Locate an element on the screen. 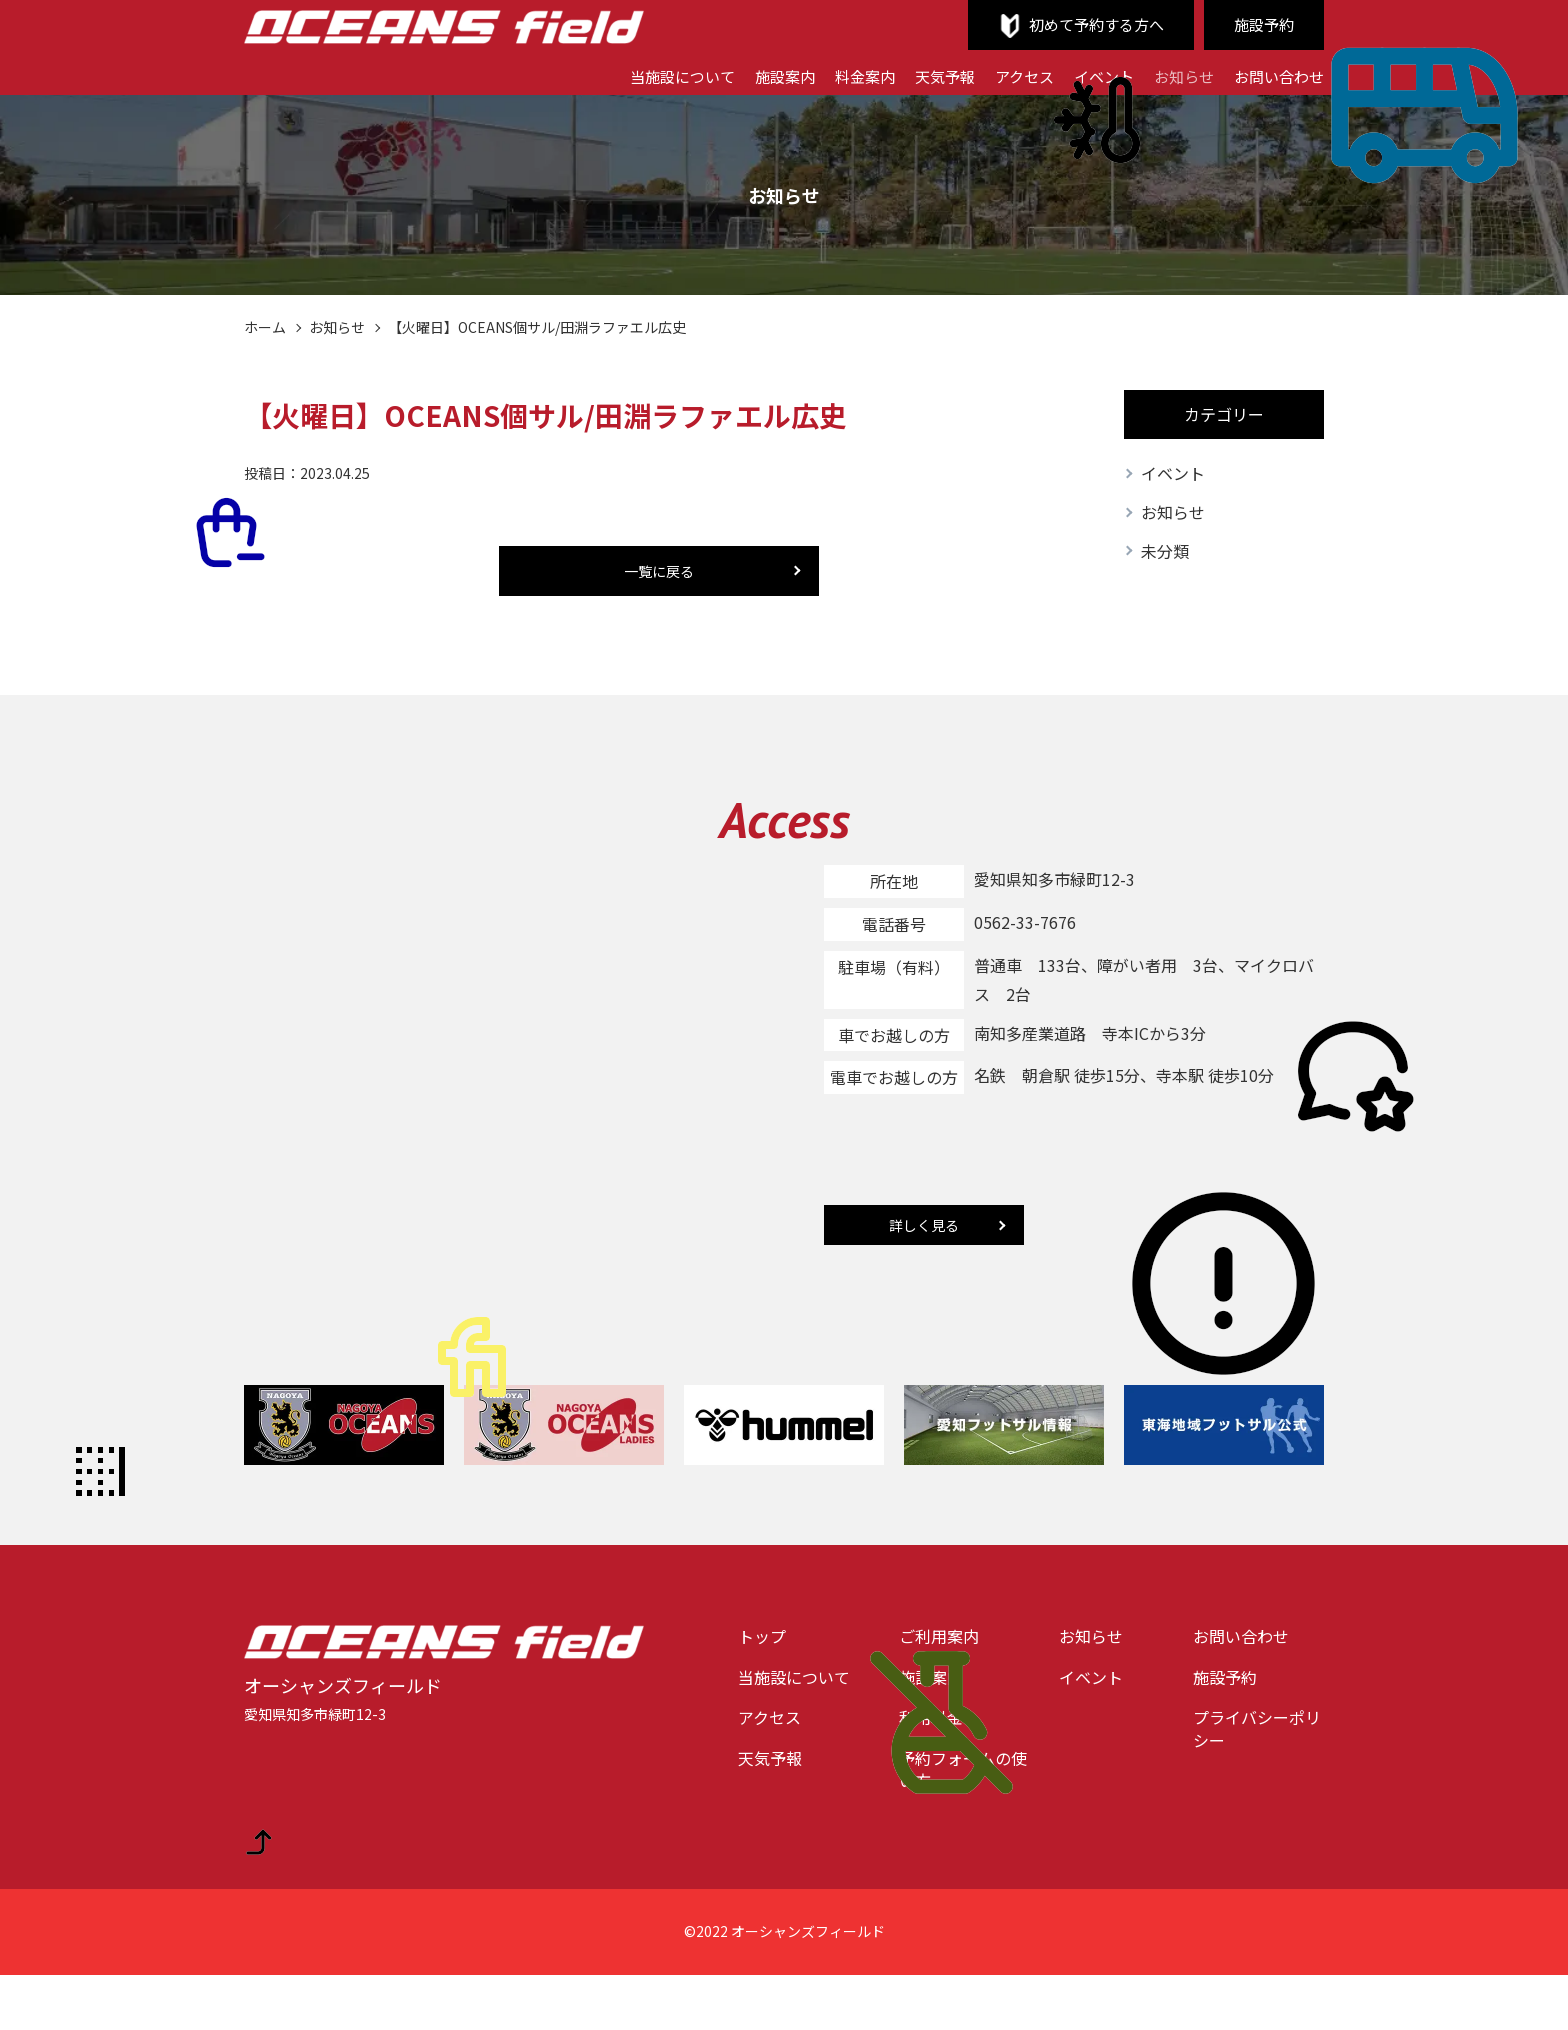  disable lab or experimental features is located at coordinates (941, 1722).